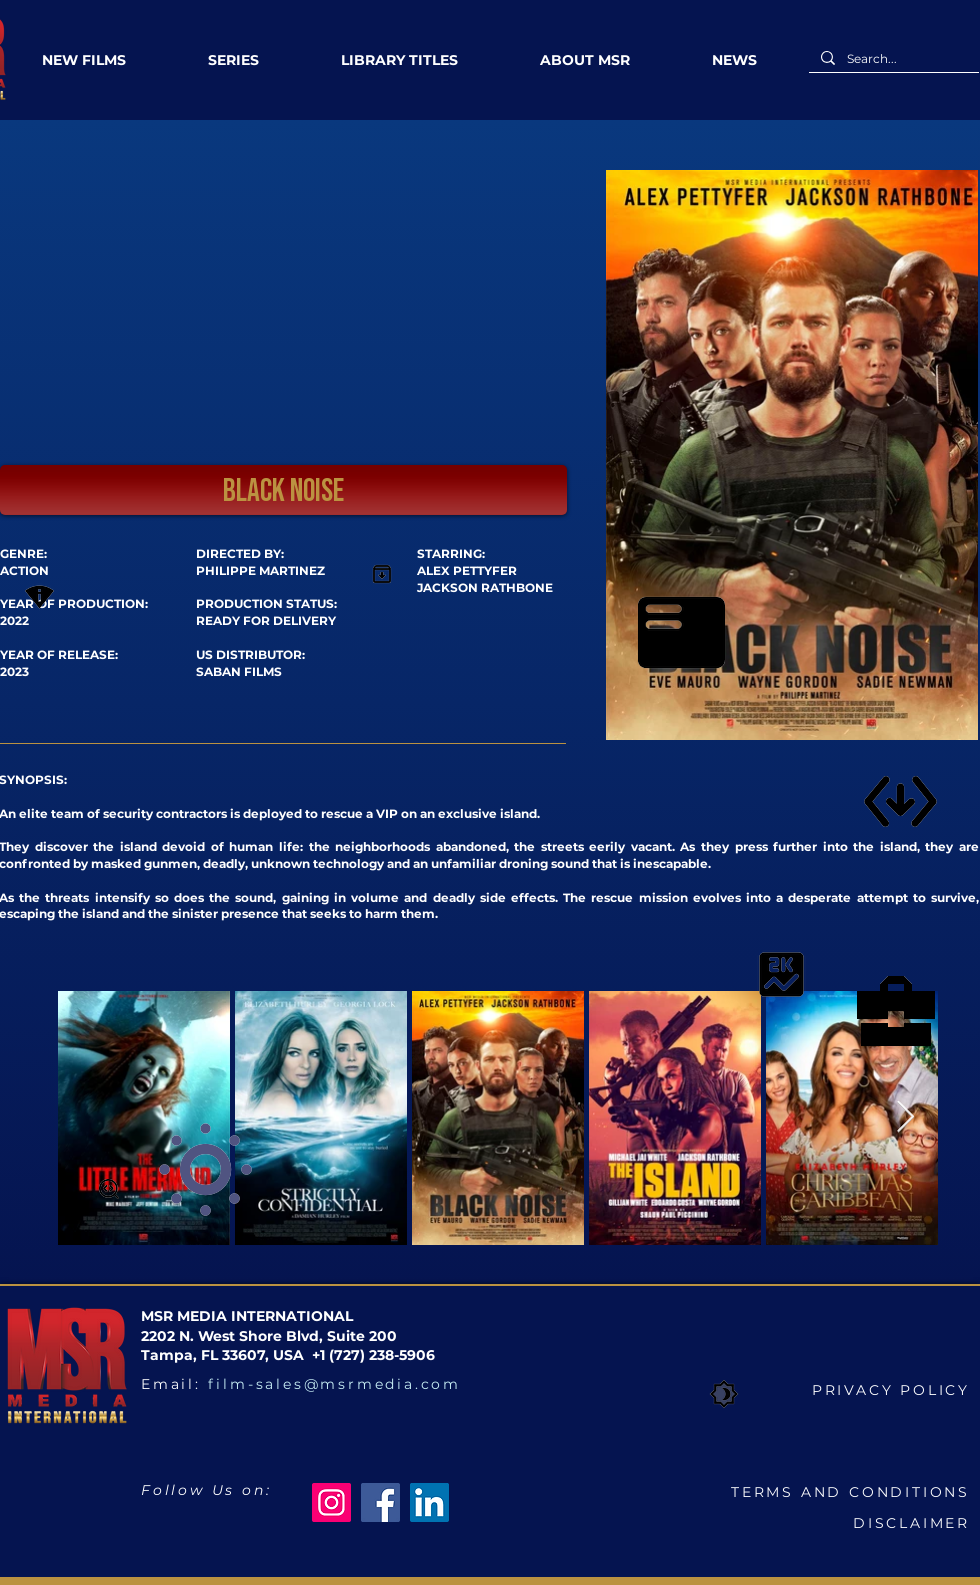  Describe the element at coordinates (109, 1189) in the screenshot. I see `scan or search through code` at that location.